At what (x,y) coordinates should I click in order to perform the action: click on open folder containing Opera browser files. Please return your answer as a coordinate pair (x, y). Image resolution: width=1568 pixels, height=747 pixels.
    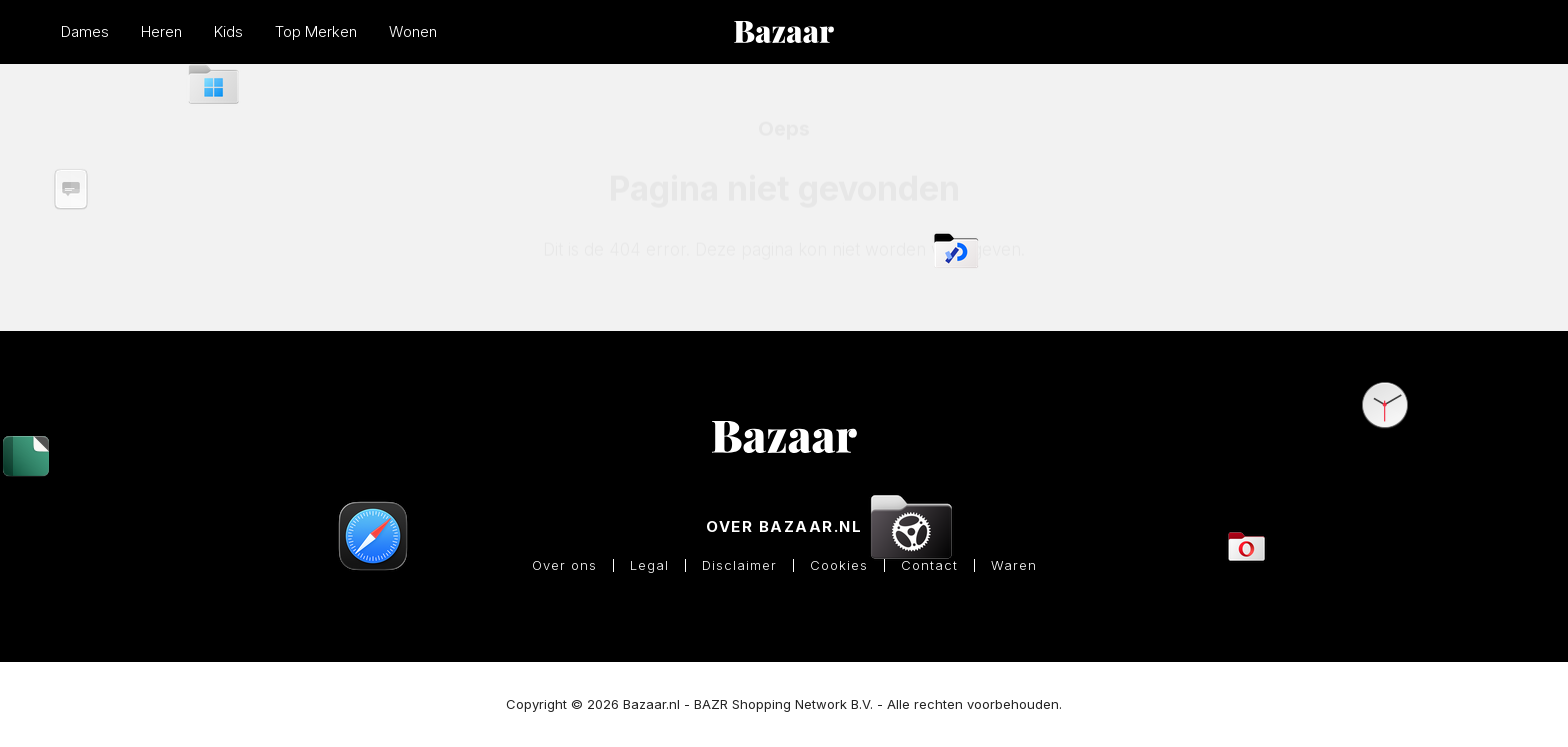
    Looking at the image, I should click on (1246, 547).